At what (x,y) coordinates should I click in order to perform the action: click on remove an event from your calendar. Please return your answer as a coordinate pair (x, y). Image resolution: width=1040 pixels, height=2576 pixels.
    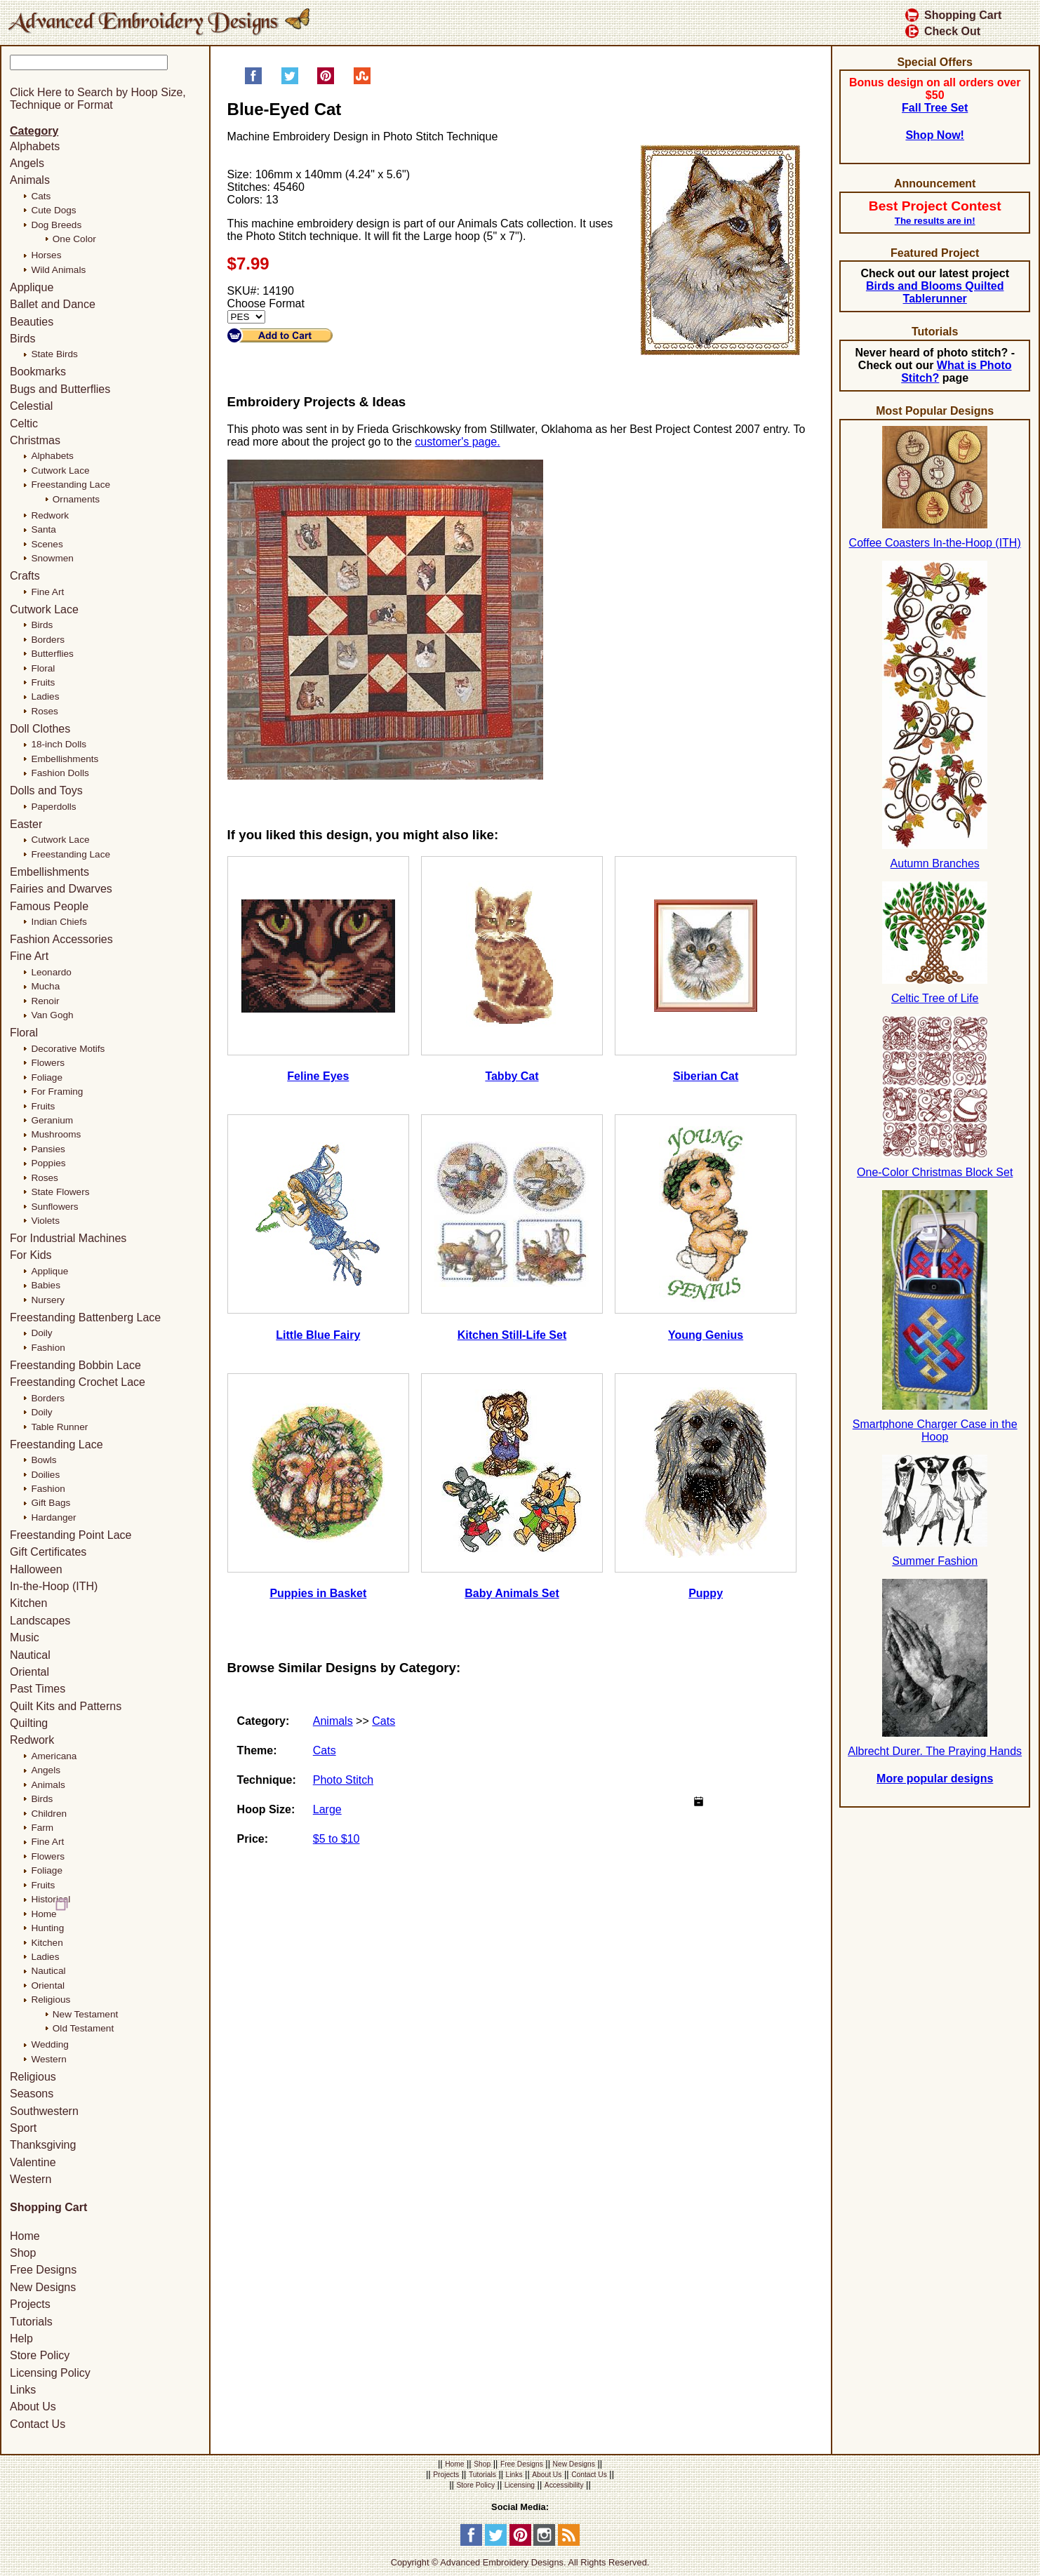
    Looking at the image, I should click on (698, 1801).